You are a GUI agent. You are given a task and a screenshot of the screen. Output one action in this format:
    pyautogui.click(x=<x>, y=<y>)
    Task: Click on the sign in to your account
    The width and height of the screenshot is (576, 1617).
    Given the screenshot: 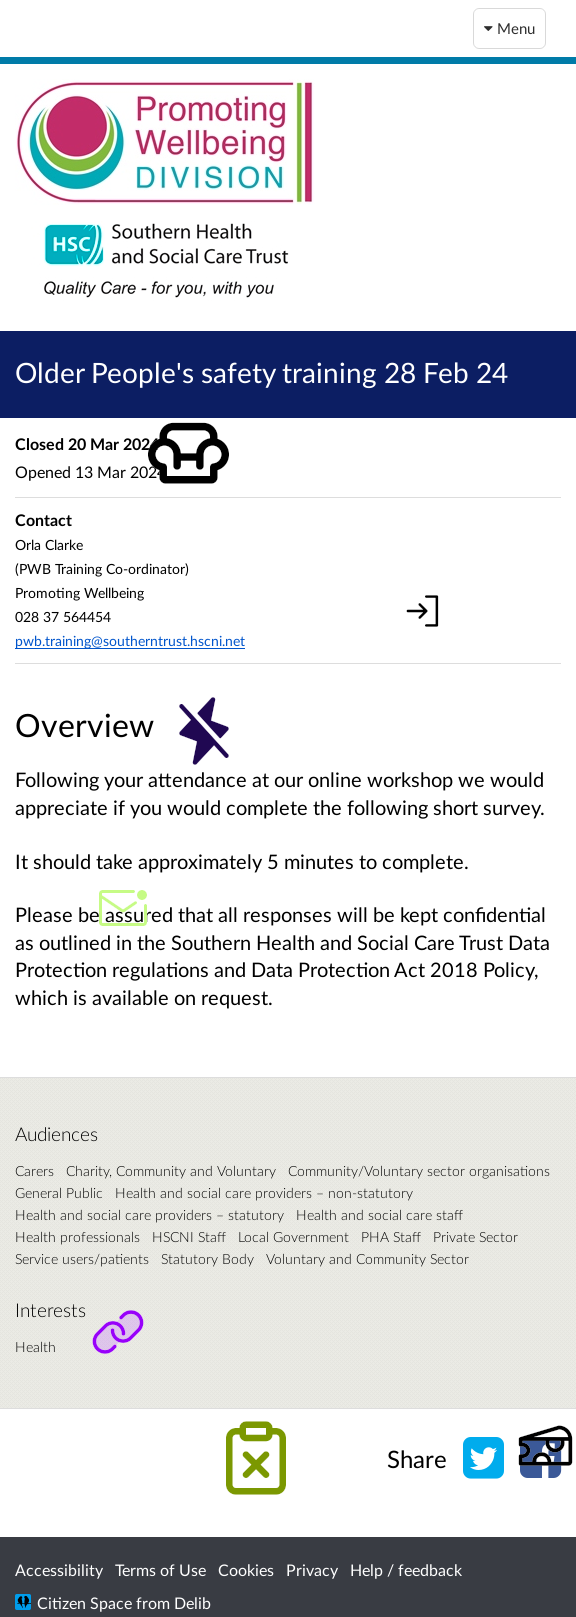 What is the action you would take?
    pyautogui.click(x=425, y=611)
    